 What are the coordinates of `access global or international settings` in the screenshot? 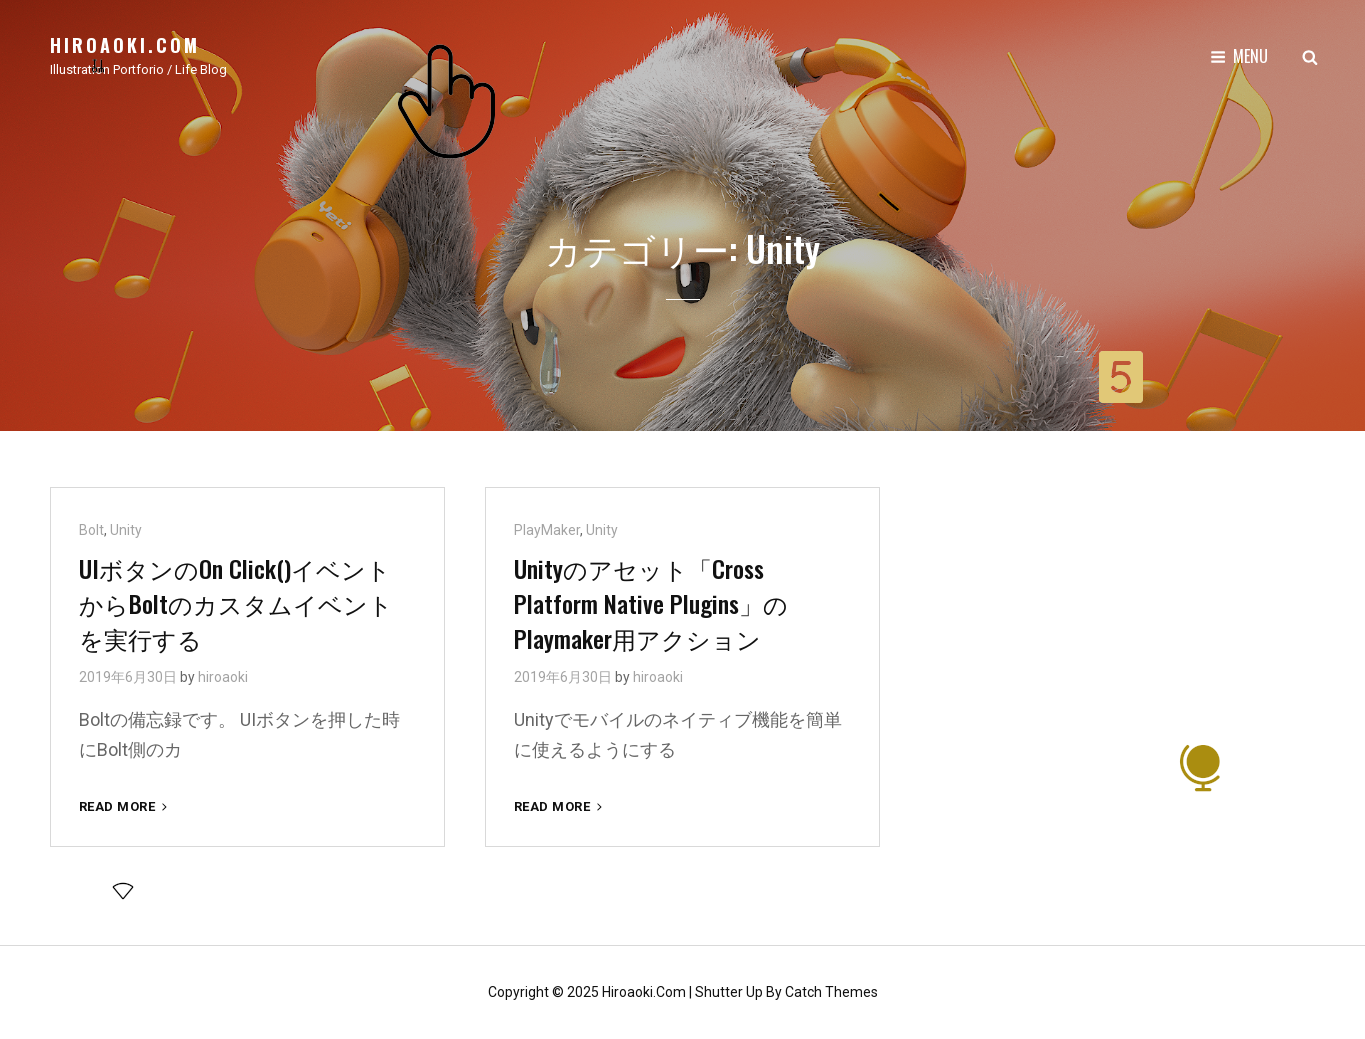 It's located at (1201, 766).